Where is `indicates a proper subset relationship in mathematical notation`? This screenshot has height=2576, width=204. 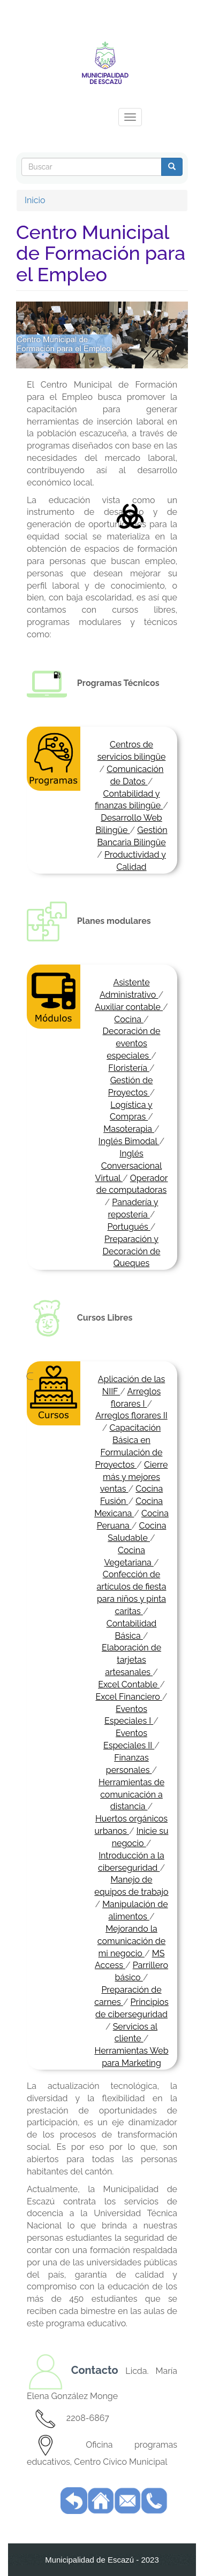
indicates a proper subset relationship in mathematical notation is located at coordinates (30, 1376).